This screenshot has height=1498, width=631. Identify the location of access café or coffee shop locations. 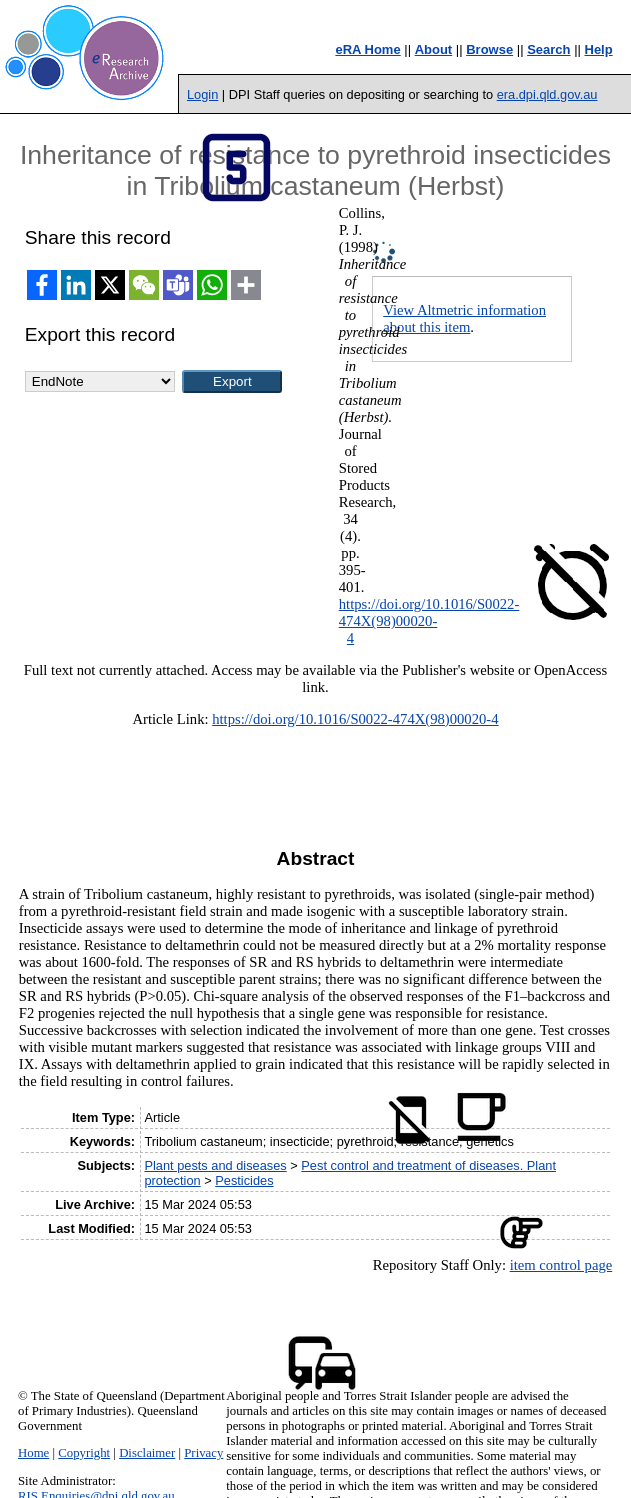
(479, 1117).